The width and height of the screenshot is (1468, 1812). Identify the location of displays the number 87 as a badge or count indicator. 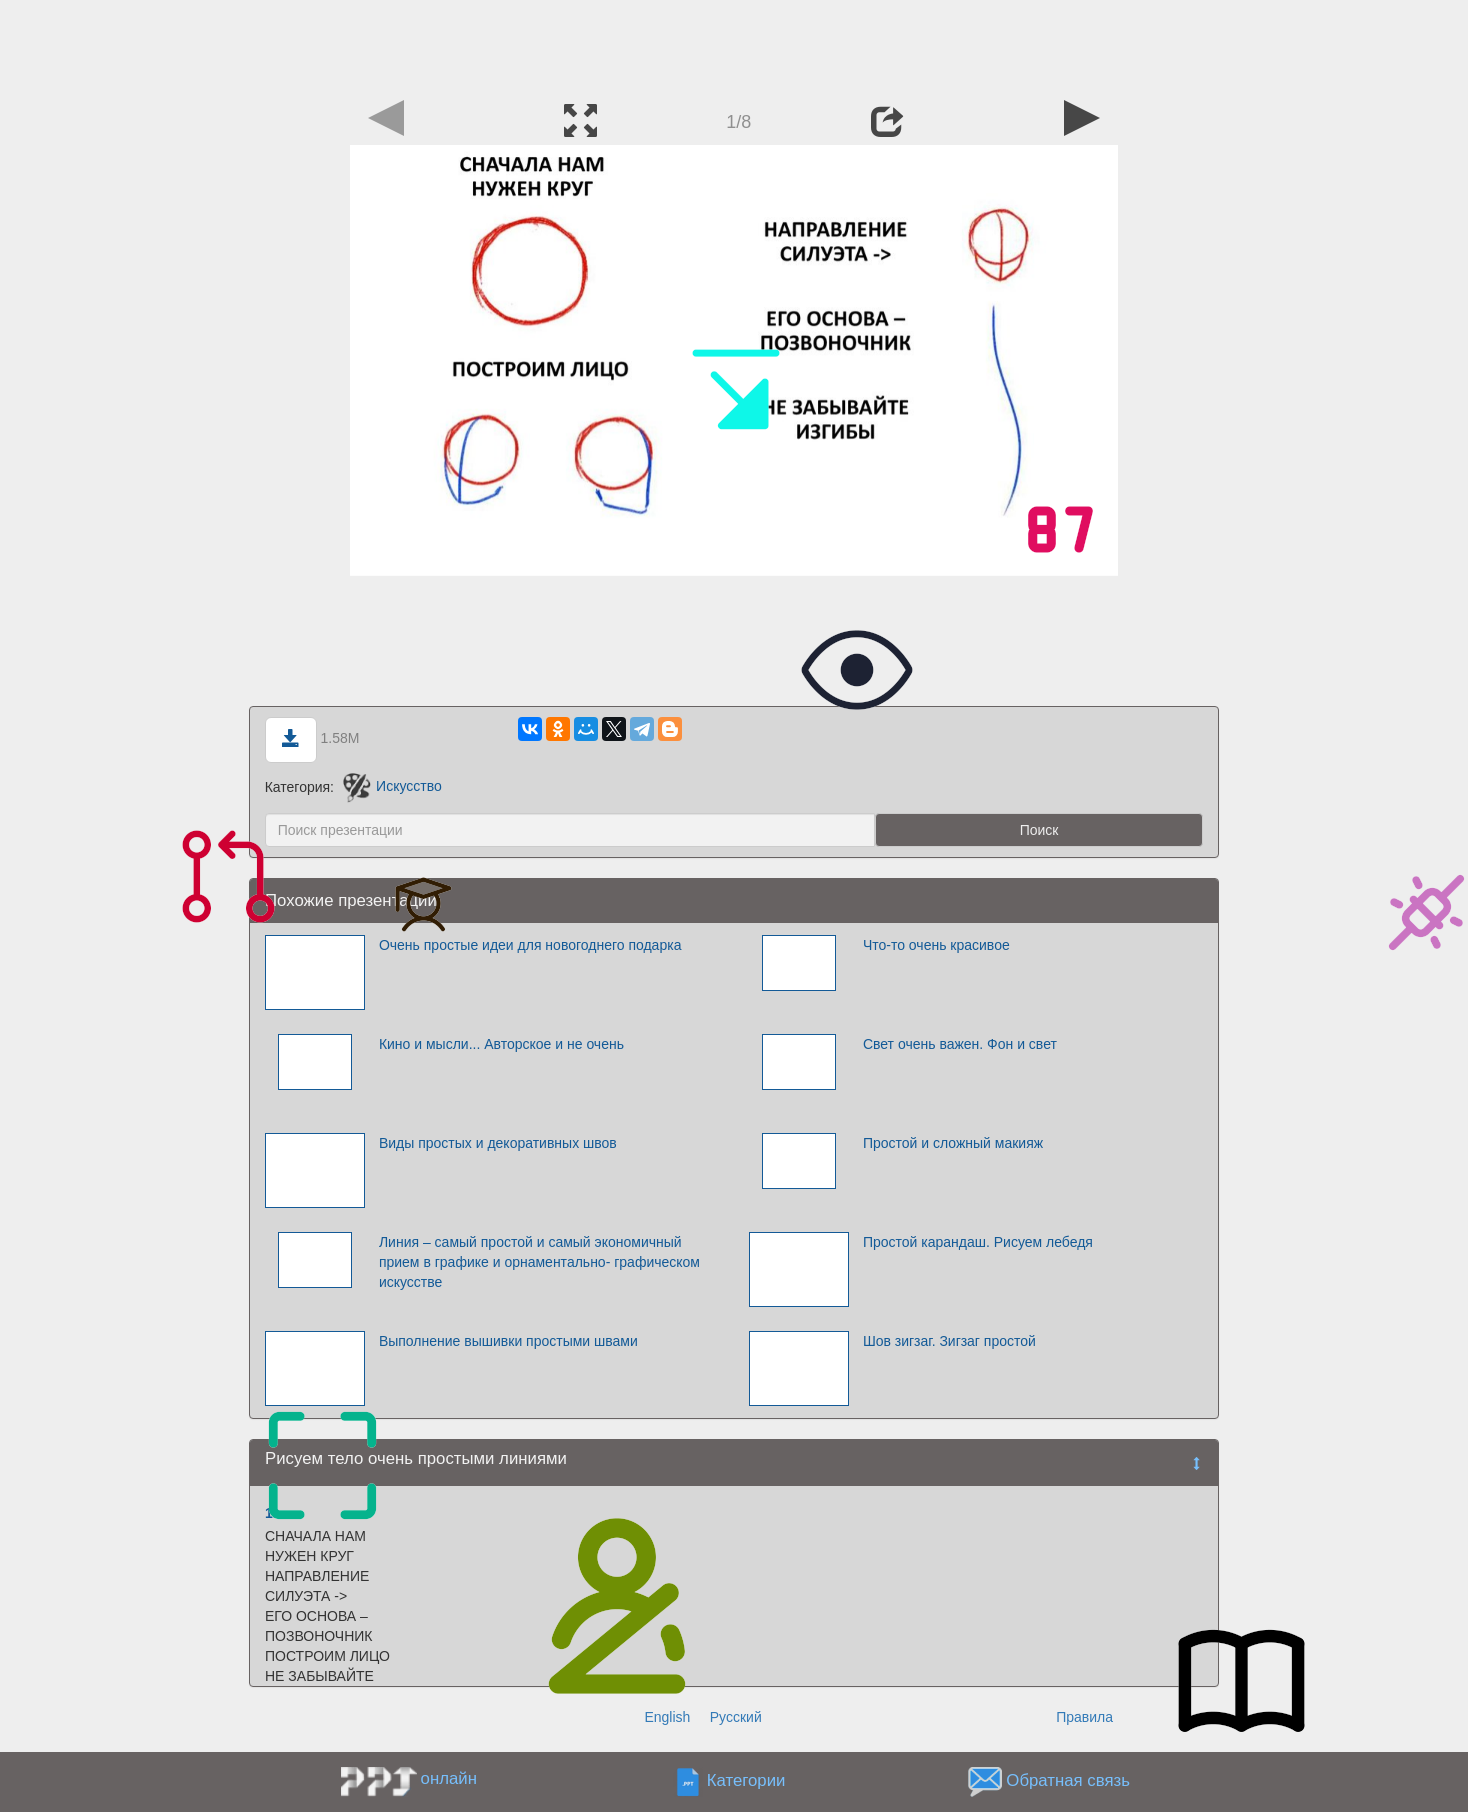
(1060, 529).